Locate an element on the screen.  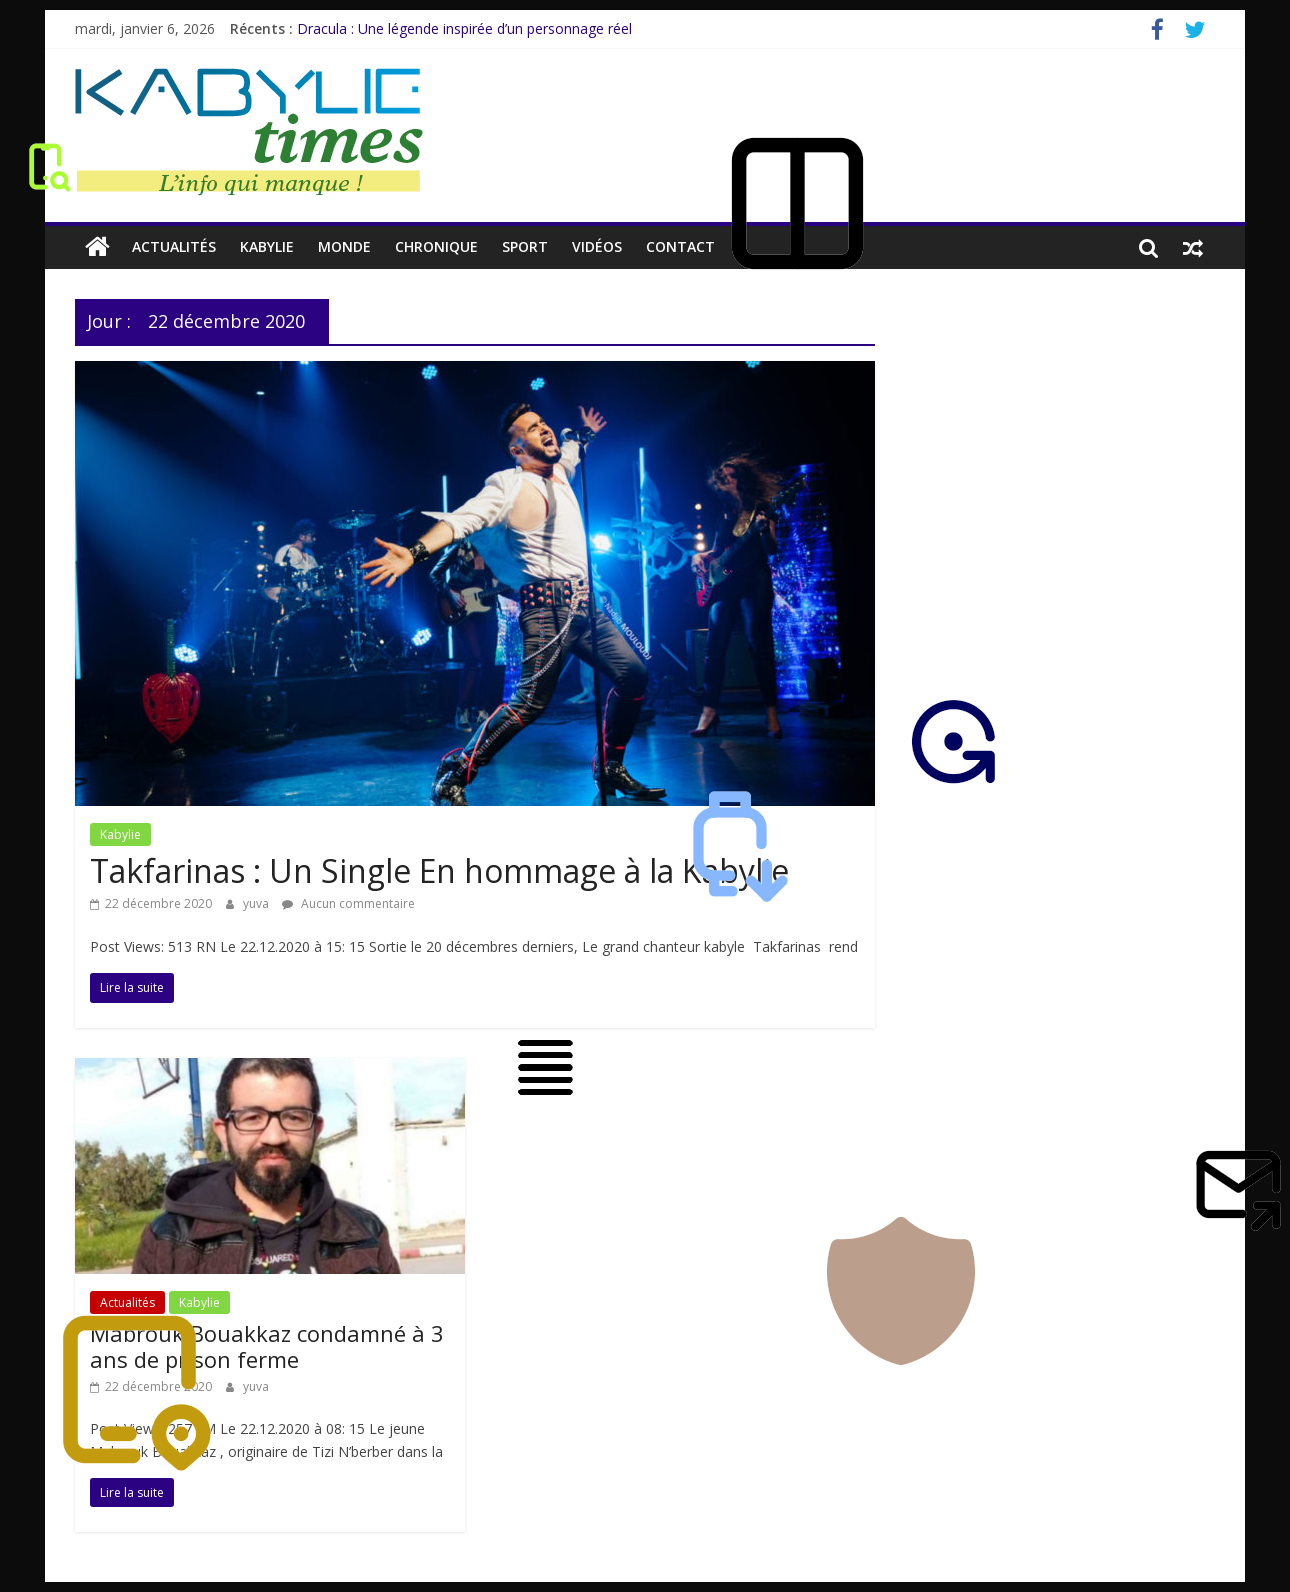
search for a mobile device is located at coordinates (45, 166).